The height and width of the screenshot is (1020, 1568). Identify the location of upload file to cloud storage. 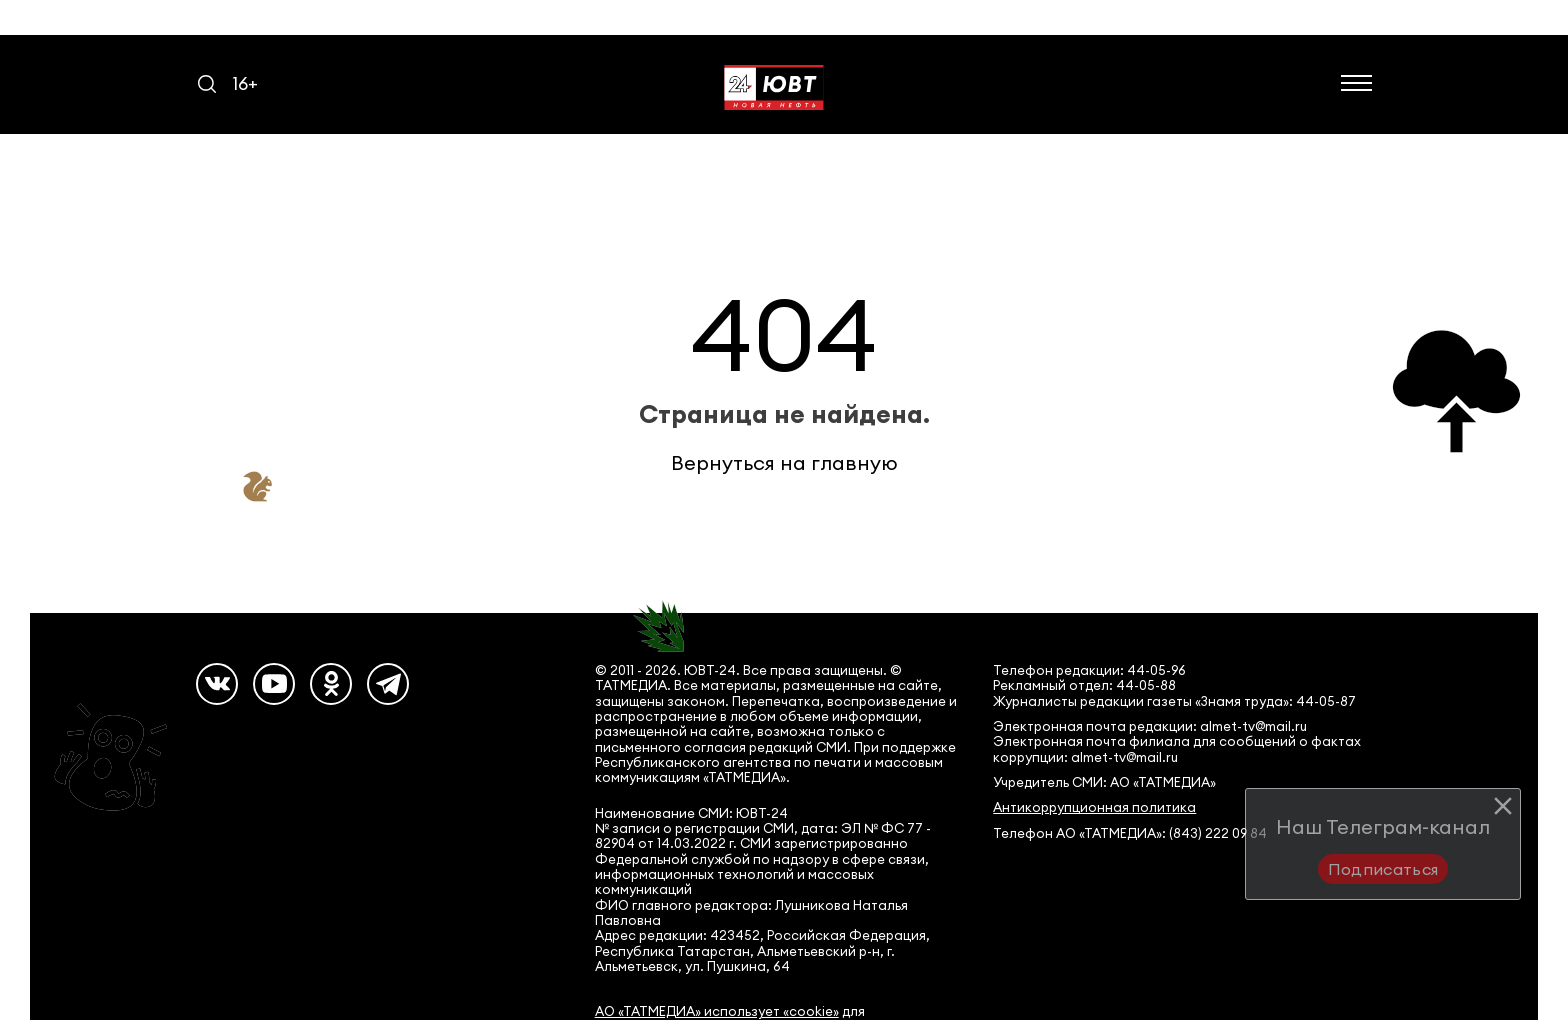
(1456, 390).